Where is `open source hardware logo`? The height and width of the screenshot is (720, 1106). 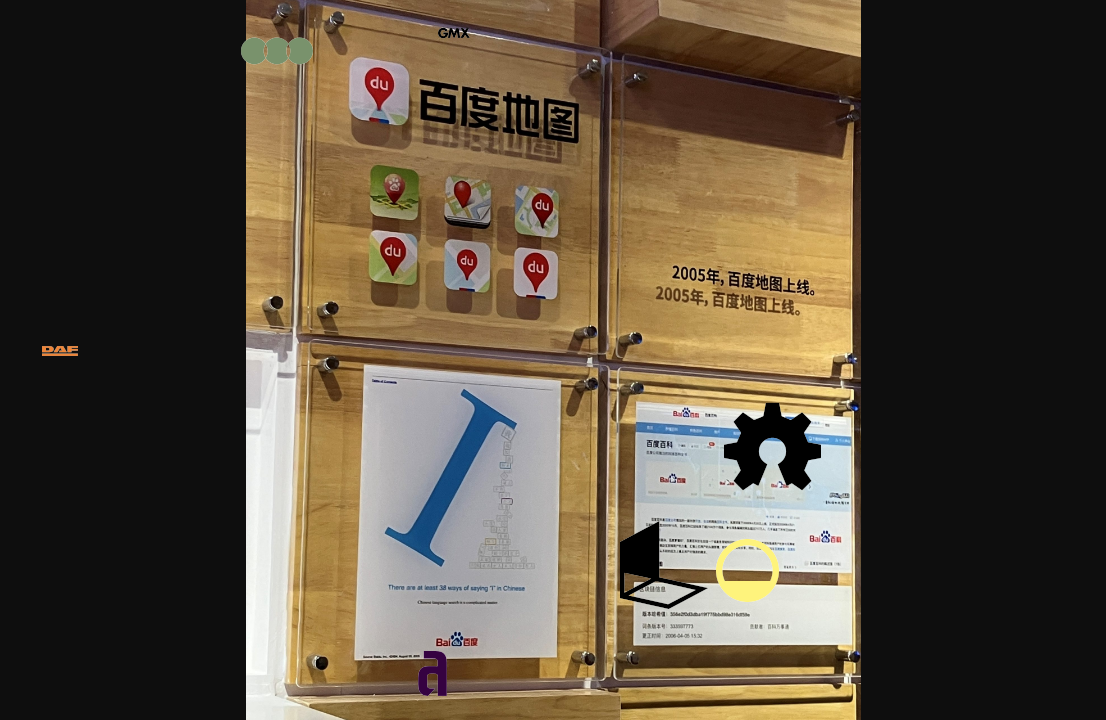 open source hardware logo is located at coordinates (772, 446).